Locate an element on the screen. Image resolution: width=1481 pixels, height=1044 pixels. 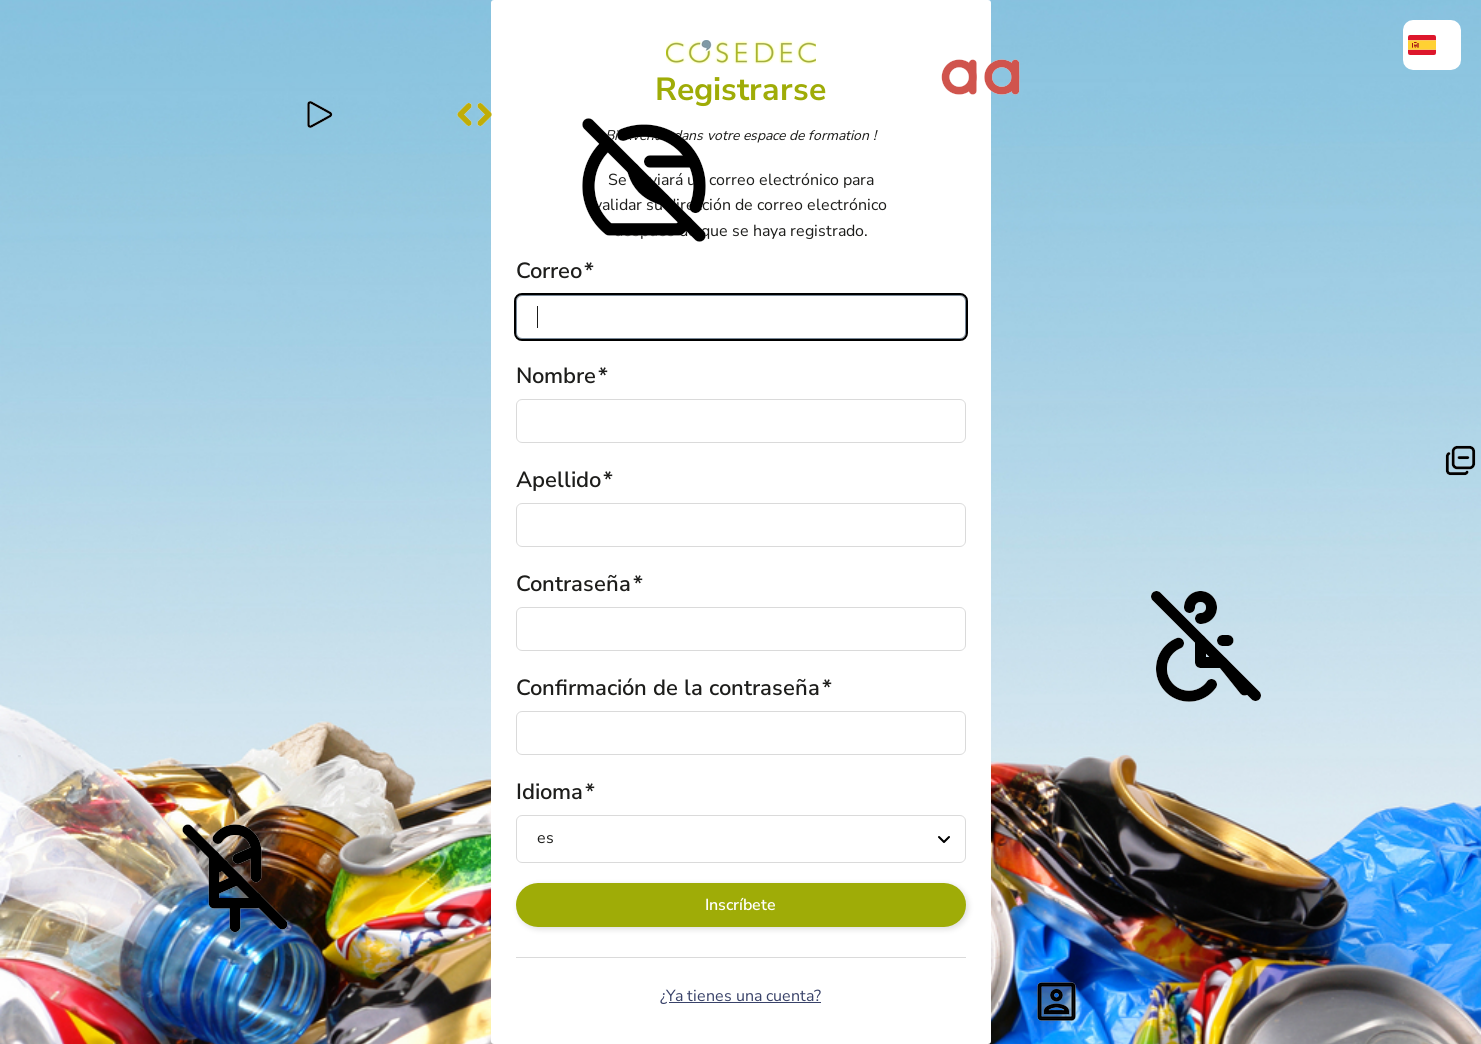
adjust horizontal positioning is located at coordinates (474, 114).